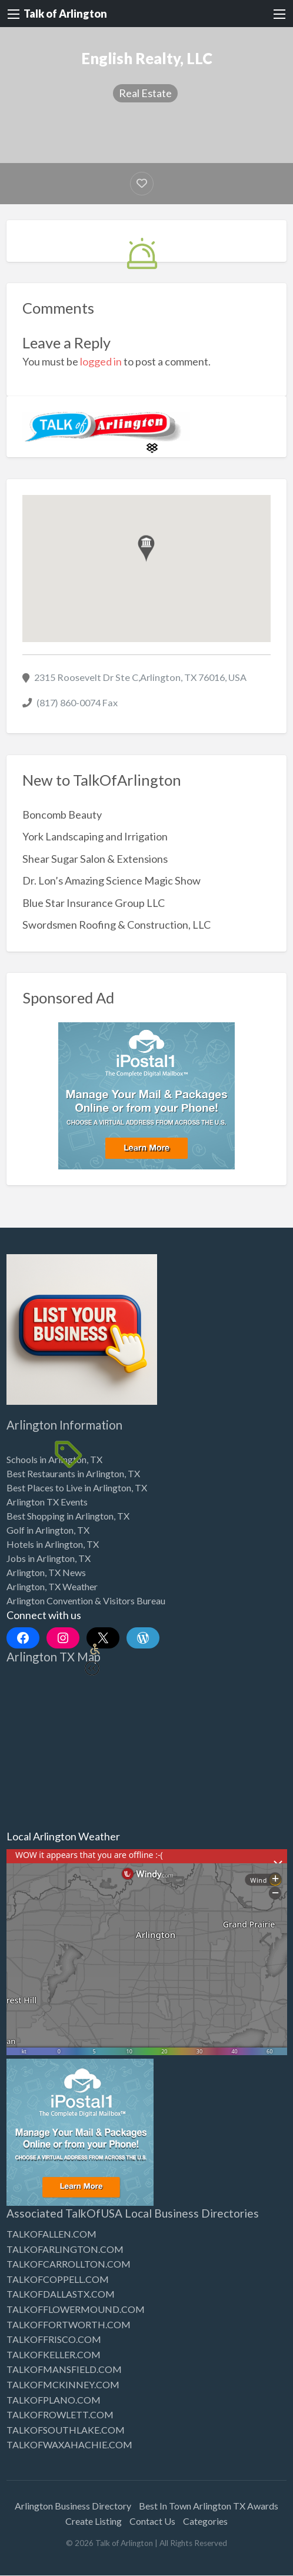  Describe the element at coordinates (67, 1453) in the screenshot. I see `add a tag or label to an item` at that location.